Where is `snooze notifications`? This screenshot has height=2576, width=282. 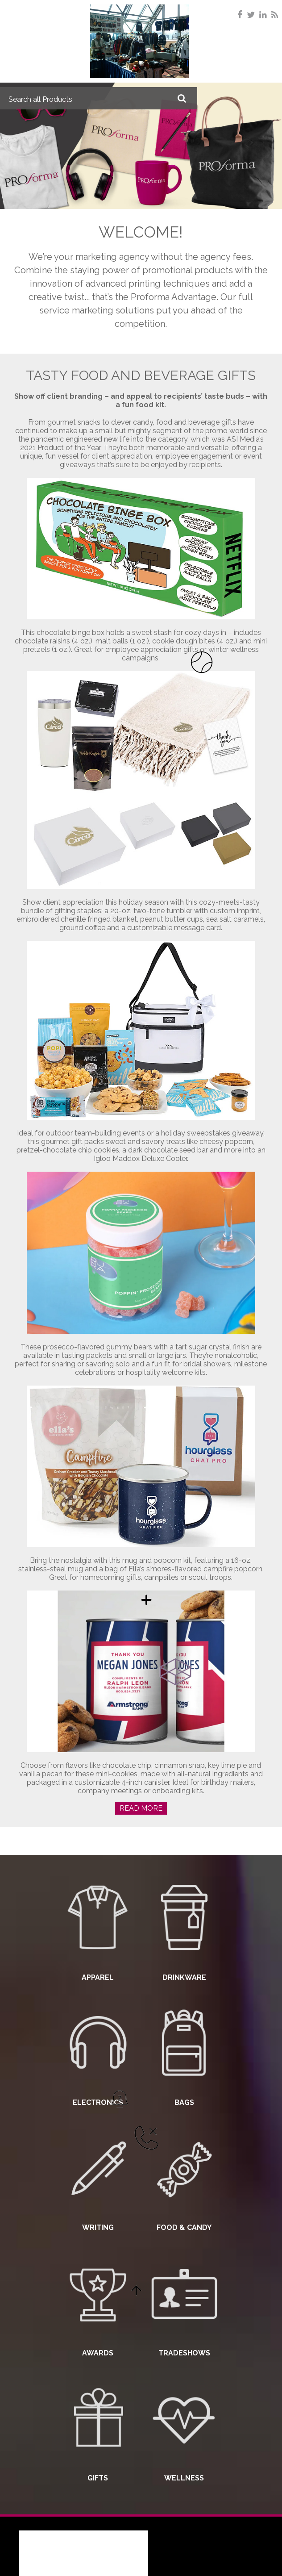 snooze notifications is located at coordinates (120, 2099).